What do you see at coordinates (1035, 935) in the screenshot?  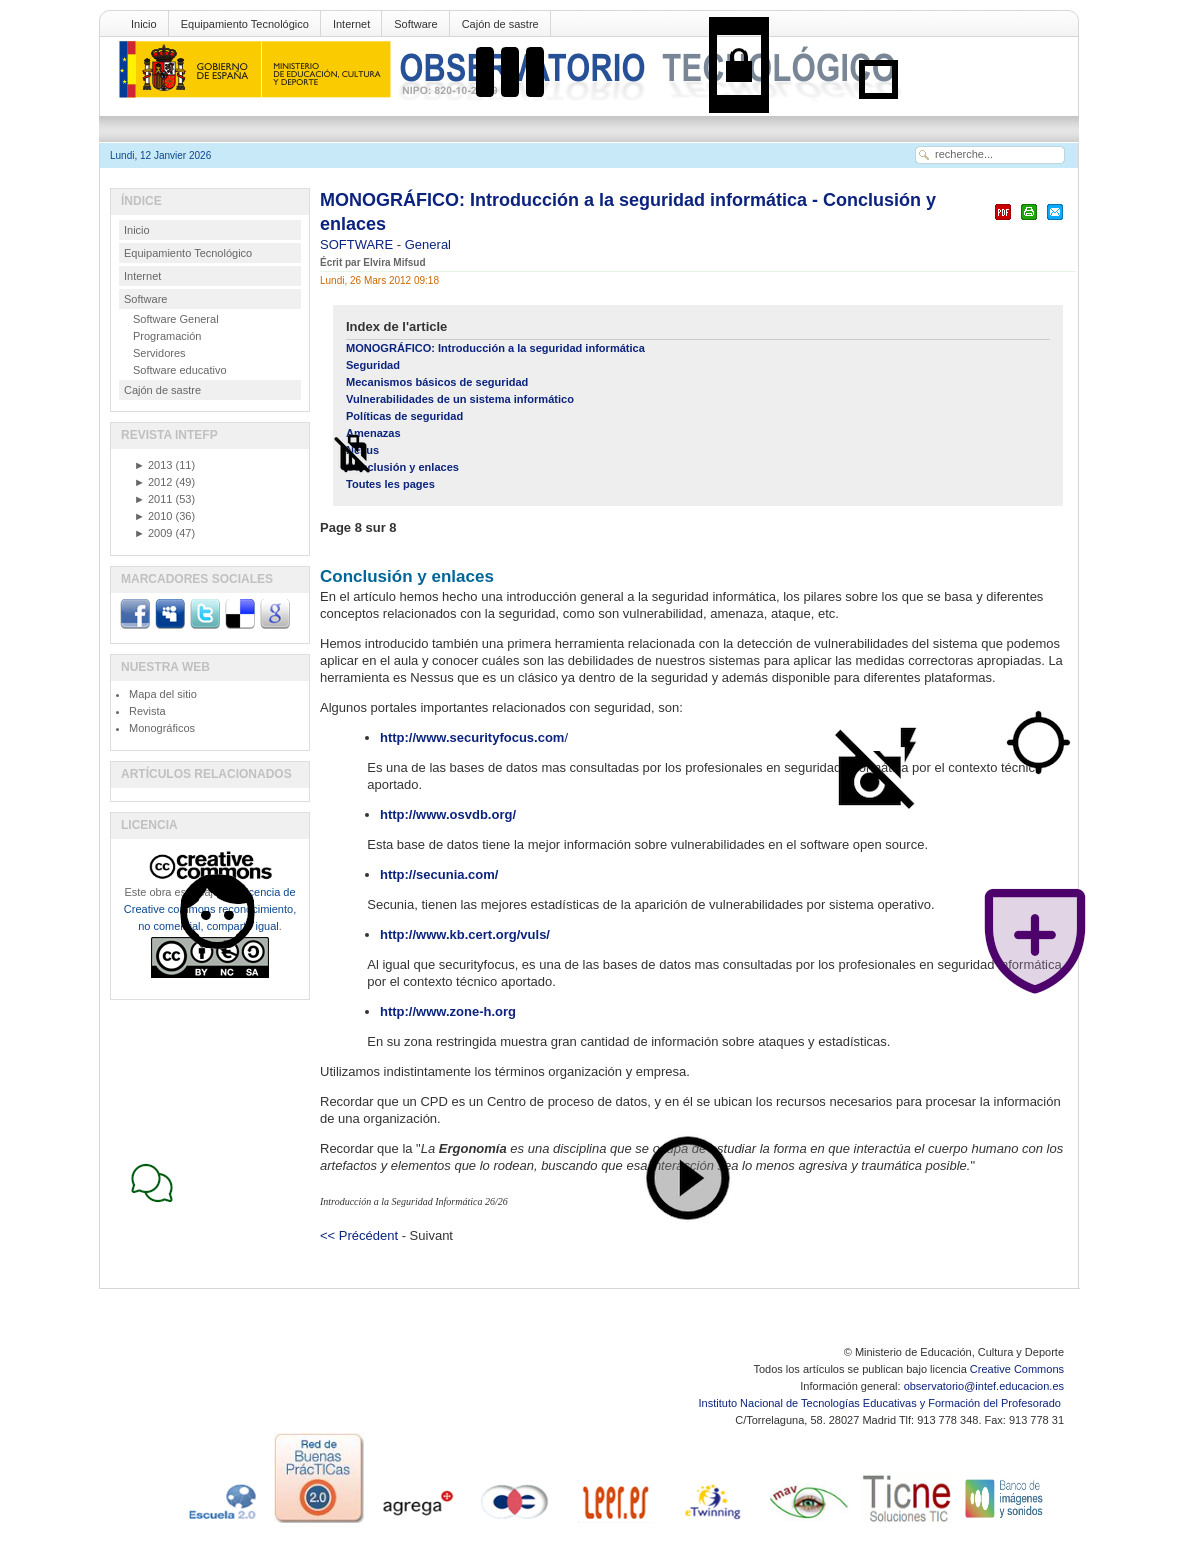 I see `add new security protection` at bounding box center [1035, 935].